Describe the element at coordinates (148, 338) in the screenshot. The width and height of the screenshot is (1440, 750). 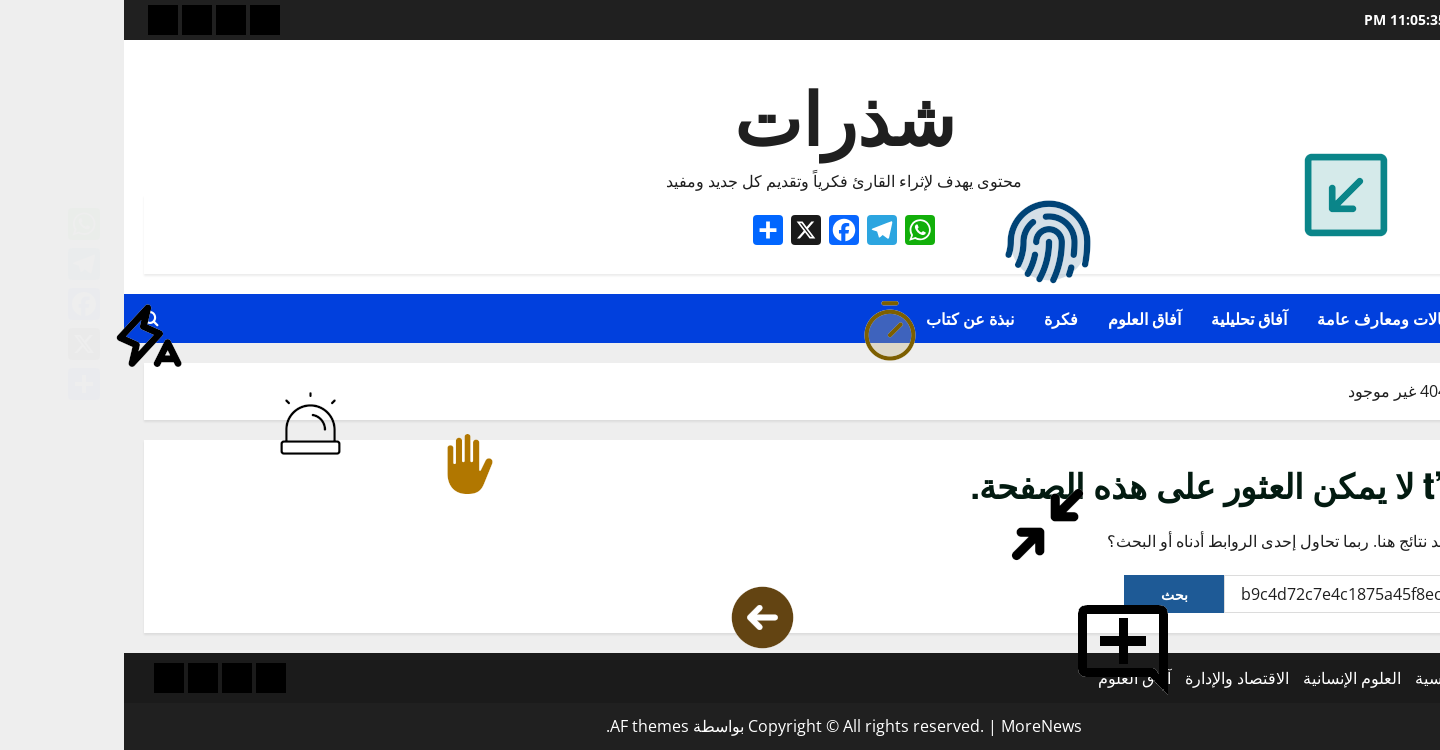
I see `auto-enhance or quick optimize content` at that location.